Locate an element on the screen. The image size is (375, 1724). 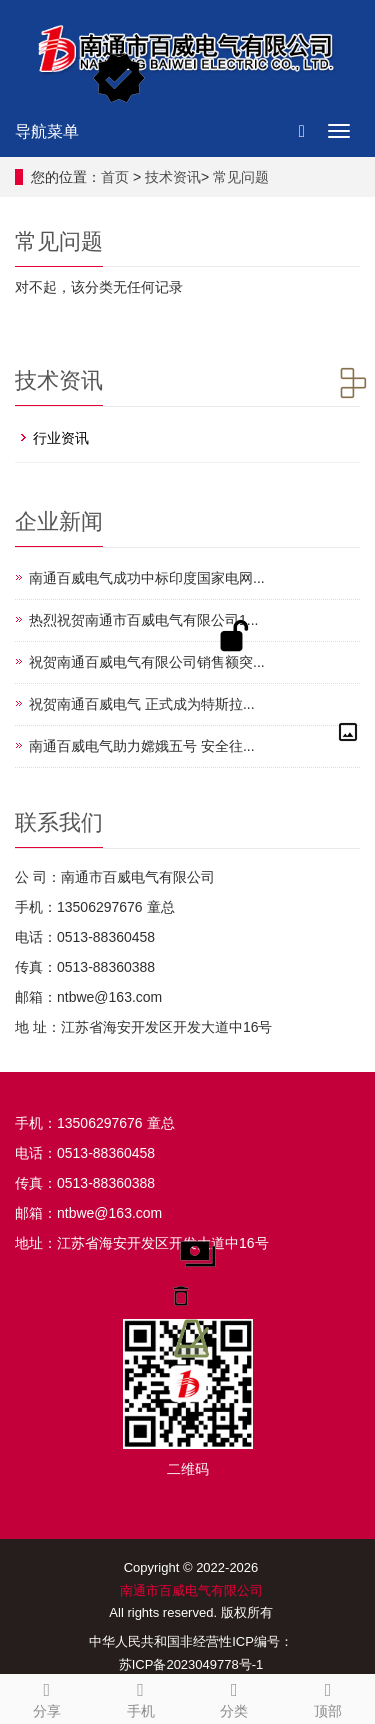
adjust tempo or timing settings is located at coordinates (191, 1338).